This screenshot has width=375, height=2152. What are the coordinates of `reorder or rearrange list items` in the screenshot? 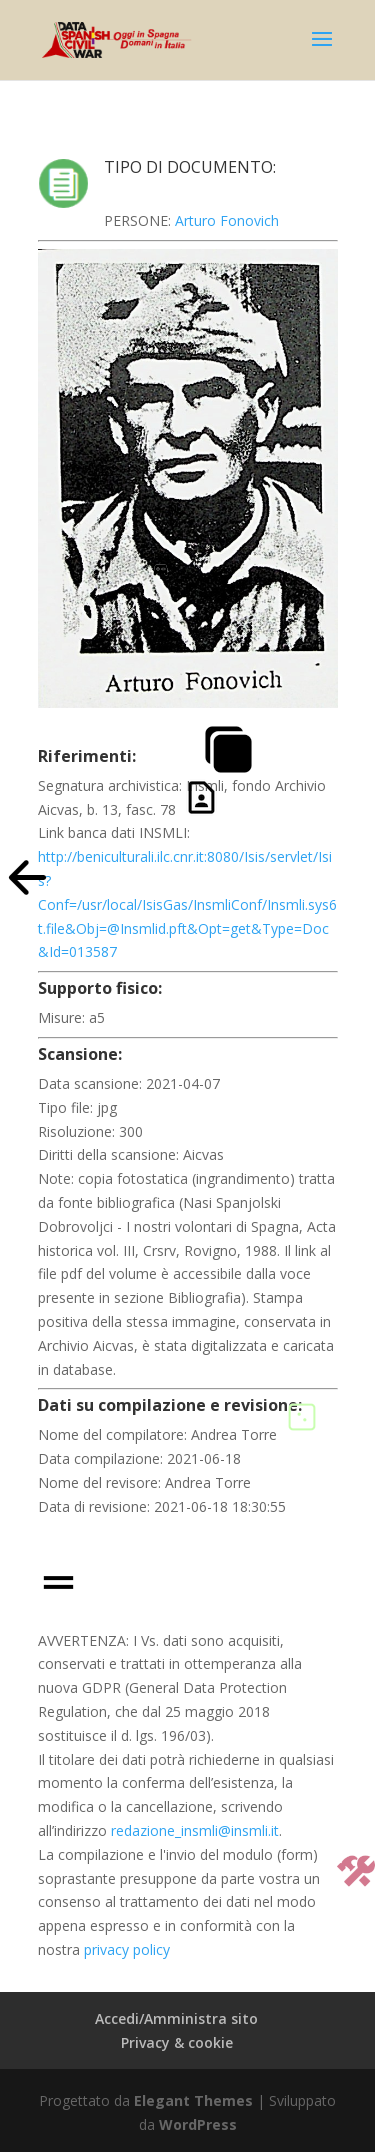 It's located at (58, 1582).